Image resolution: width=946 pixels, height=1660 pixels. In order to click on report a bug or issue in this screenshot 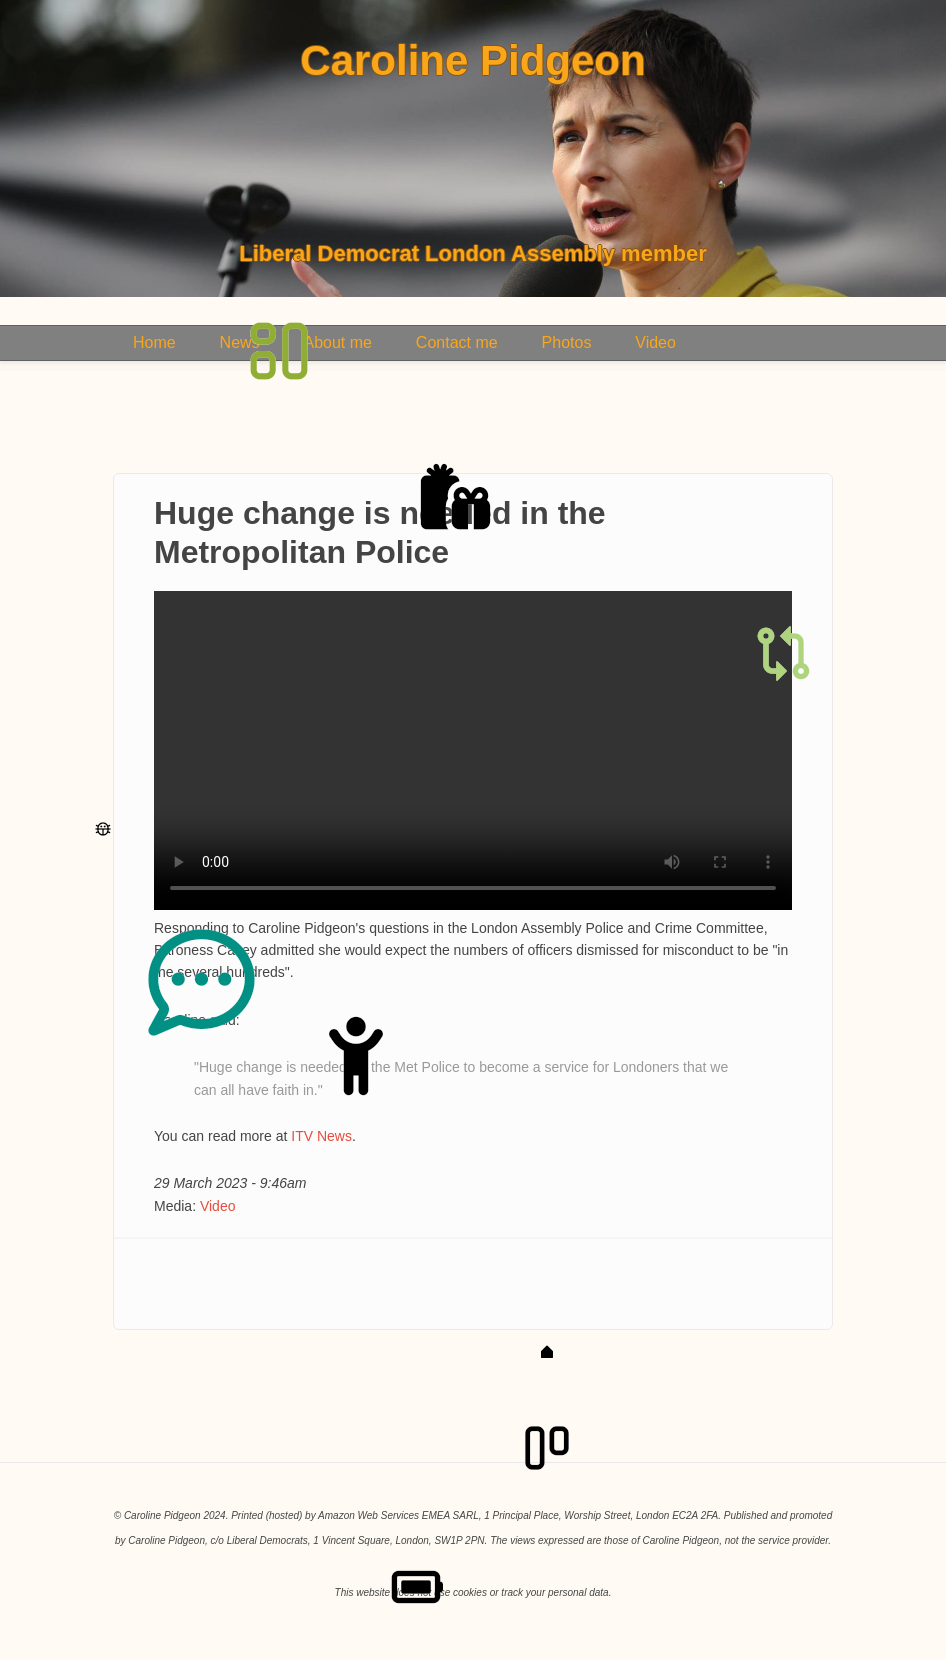, I will do `click(103, 829)`.